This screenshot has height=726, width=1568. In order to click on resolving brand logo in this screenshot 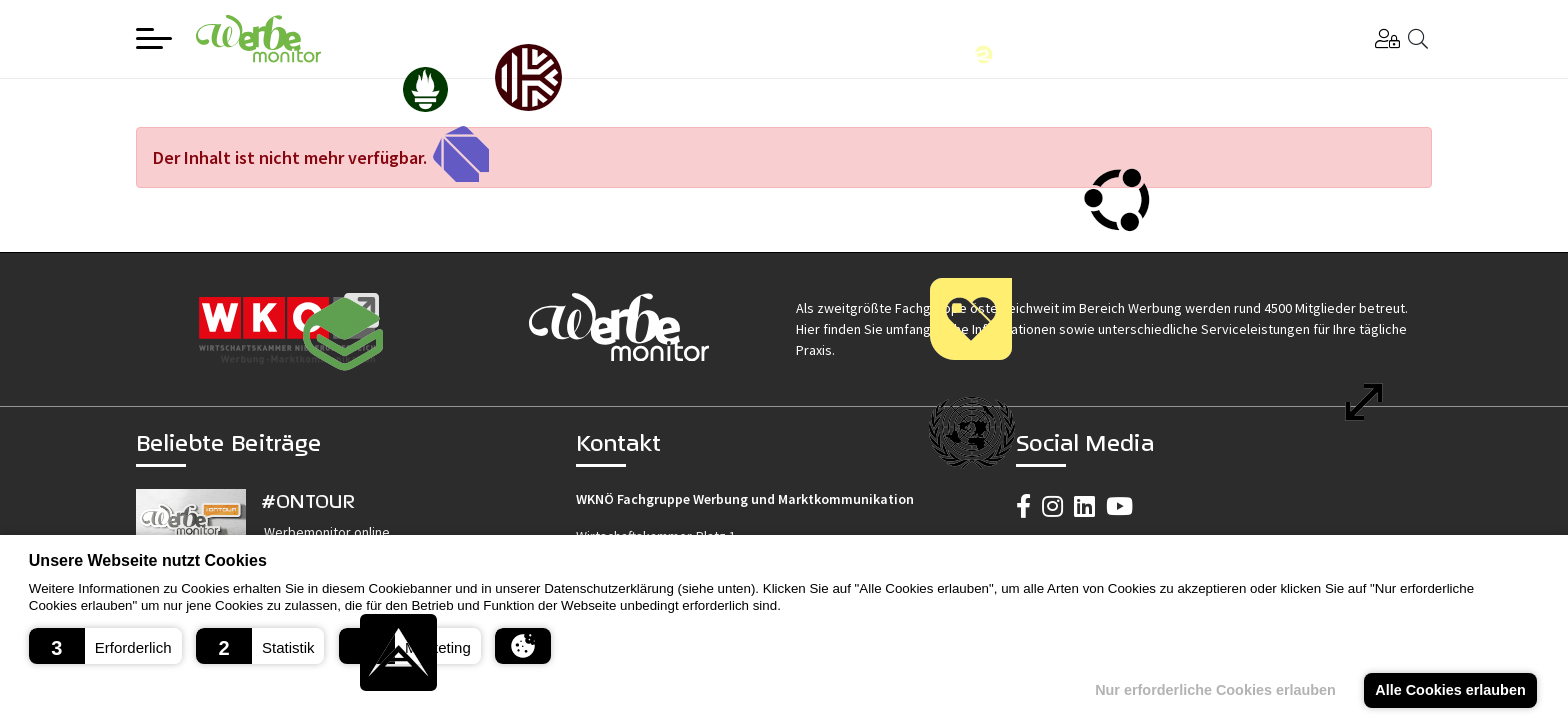, I will do `click(983, 54)`.